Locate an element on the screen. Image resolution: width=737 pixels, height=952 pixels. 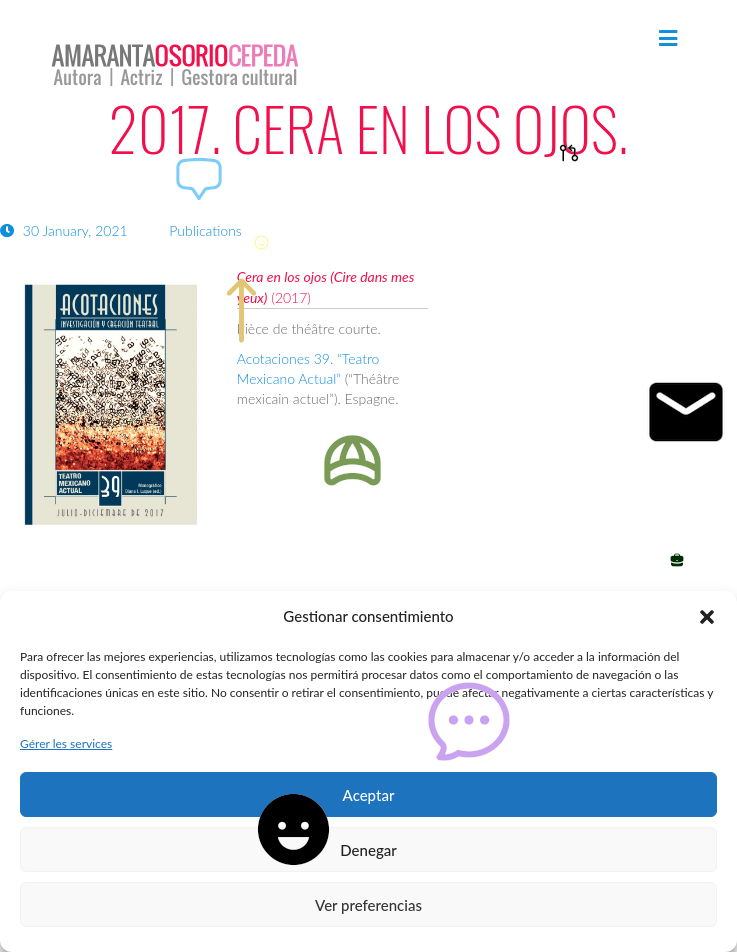
rate your experience positively is located at coordinates (293, 829).